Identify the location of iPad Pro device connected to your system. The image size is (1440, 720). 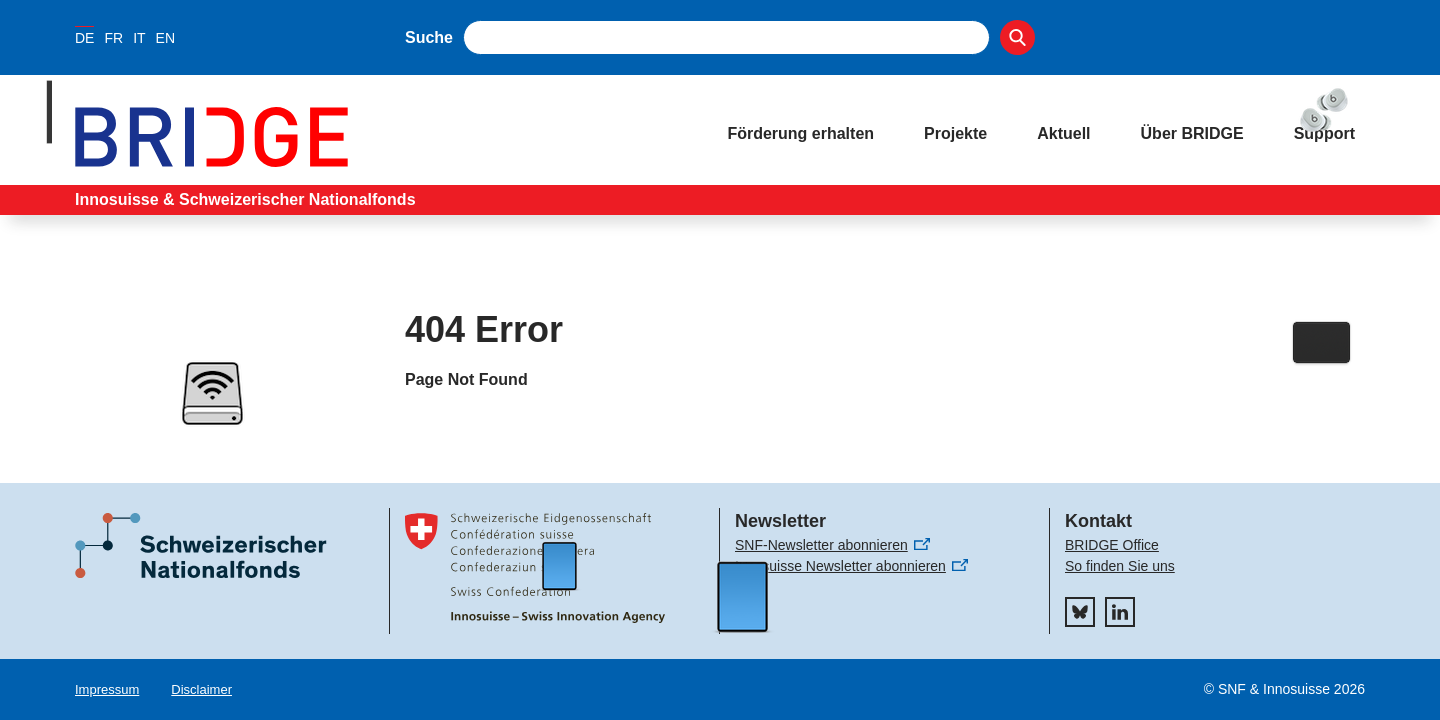
(559, 566).